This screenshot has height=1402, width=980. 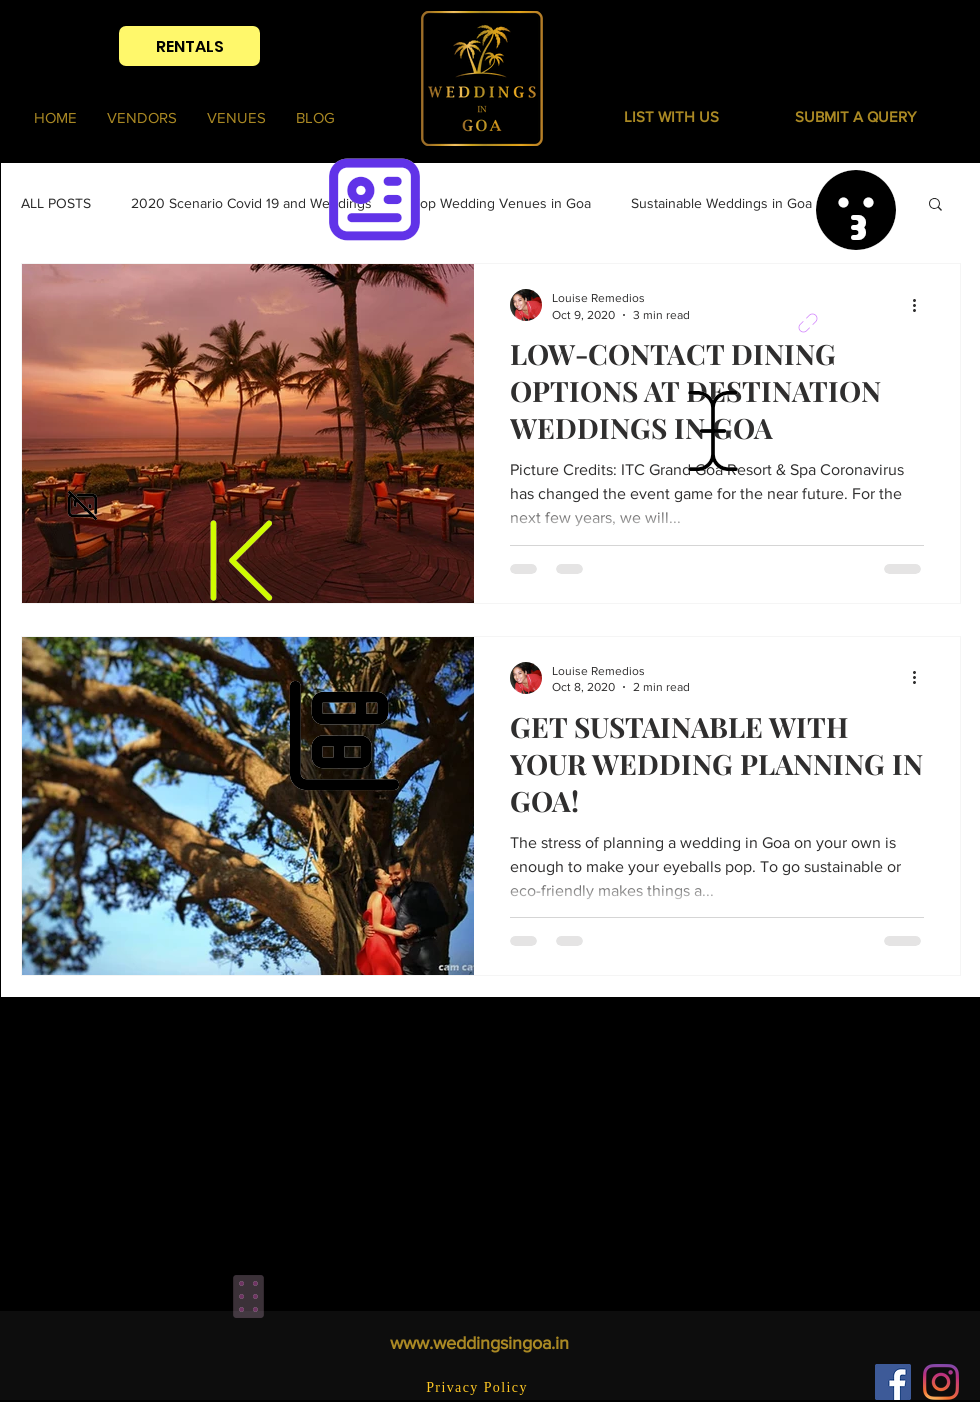 What do you see at coordinates (808, 323) in the screenshot?
I see `unlink or break a connection` at bounding box center [808, 323].